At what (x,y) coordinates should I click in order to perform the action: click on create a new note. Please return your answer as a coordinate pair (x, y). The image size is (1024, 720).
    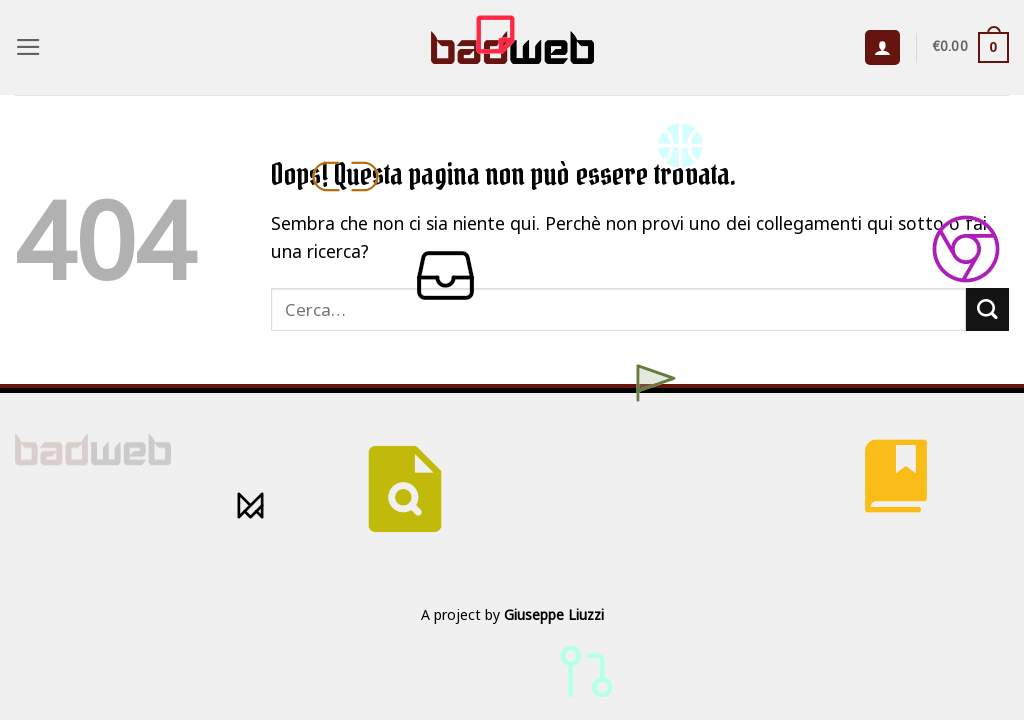
    Looking at the image, I should click on (495, 34).